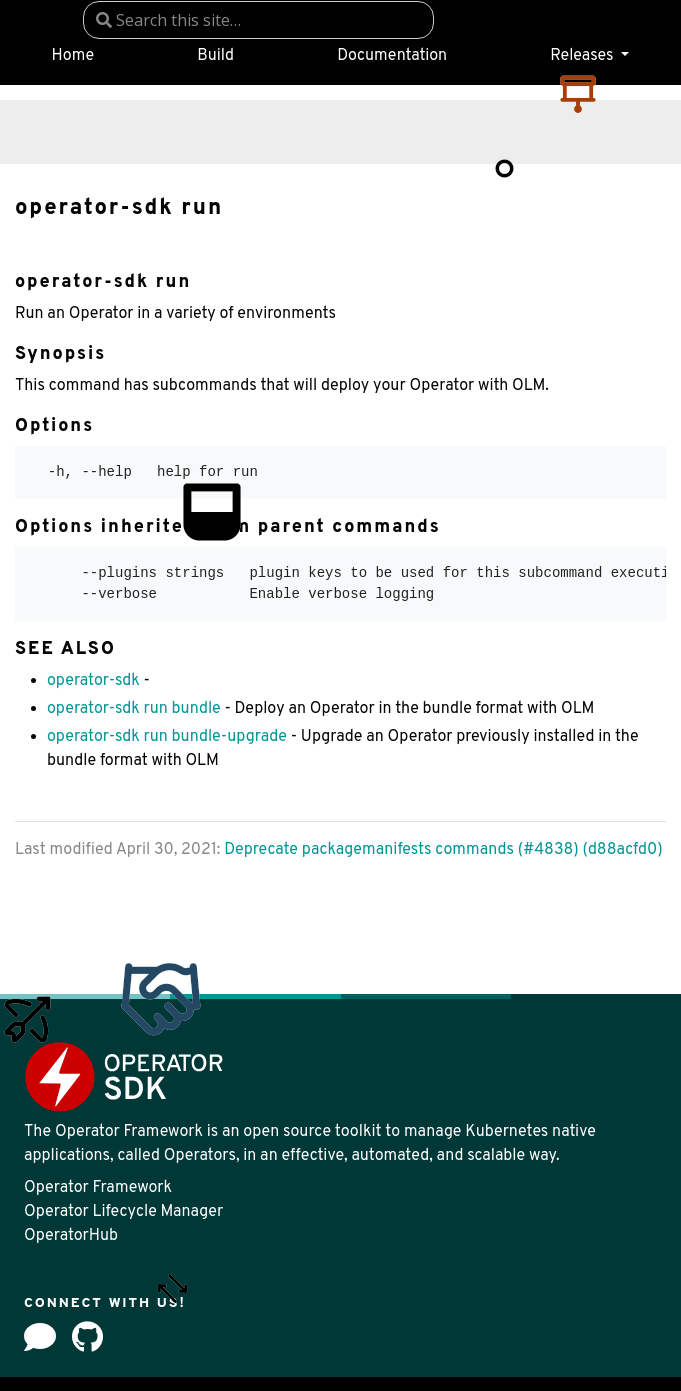 The width and height of the screenshot is (681, 1391). Describe the element at coordinates (212, 512) in the screenshot. I see `view drink or beverage options` at that location.